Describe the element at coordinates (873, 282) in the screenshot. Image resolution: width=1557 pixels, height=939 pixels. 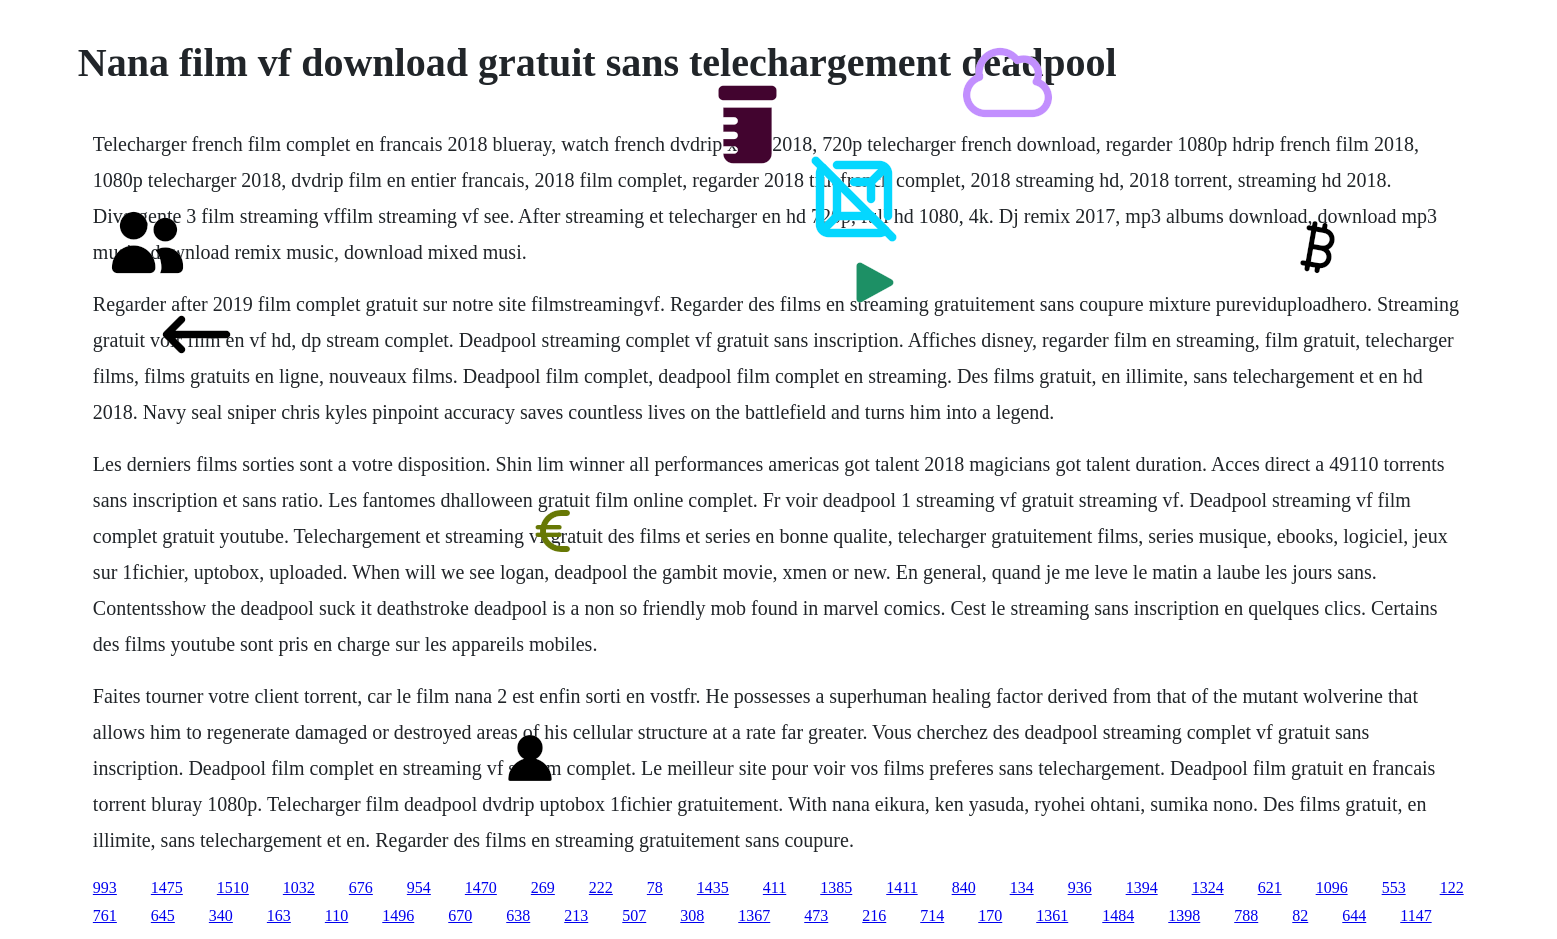
I see `play media or video content` at that location.